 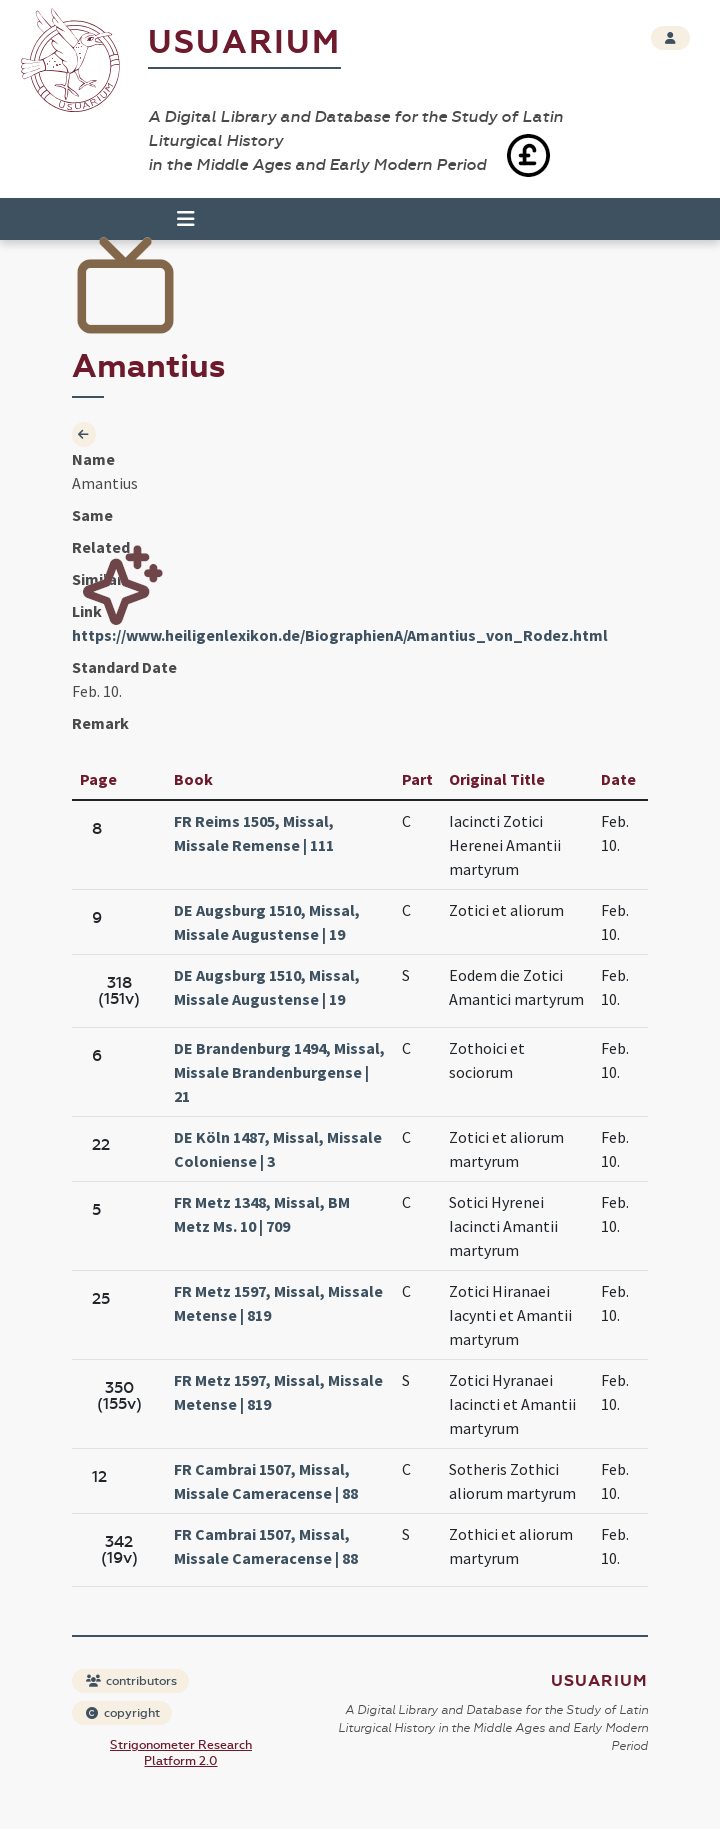 What do you see at coordinates (528, 155) in the screenshot?
I see `view balance in british pounds` at bounding box center [528, 155].